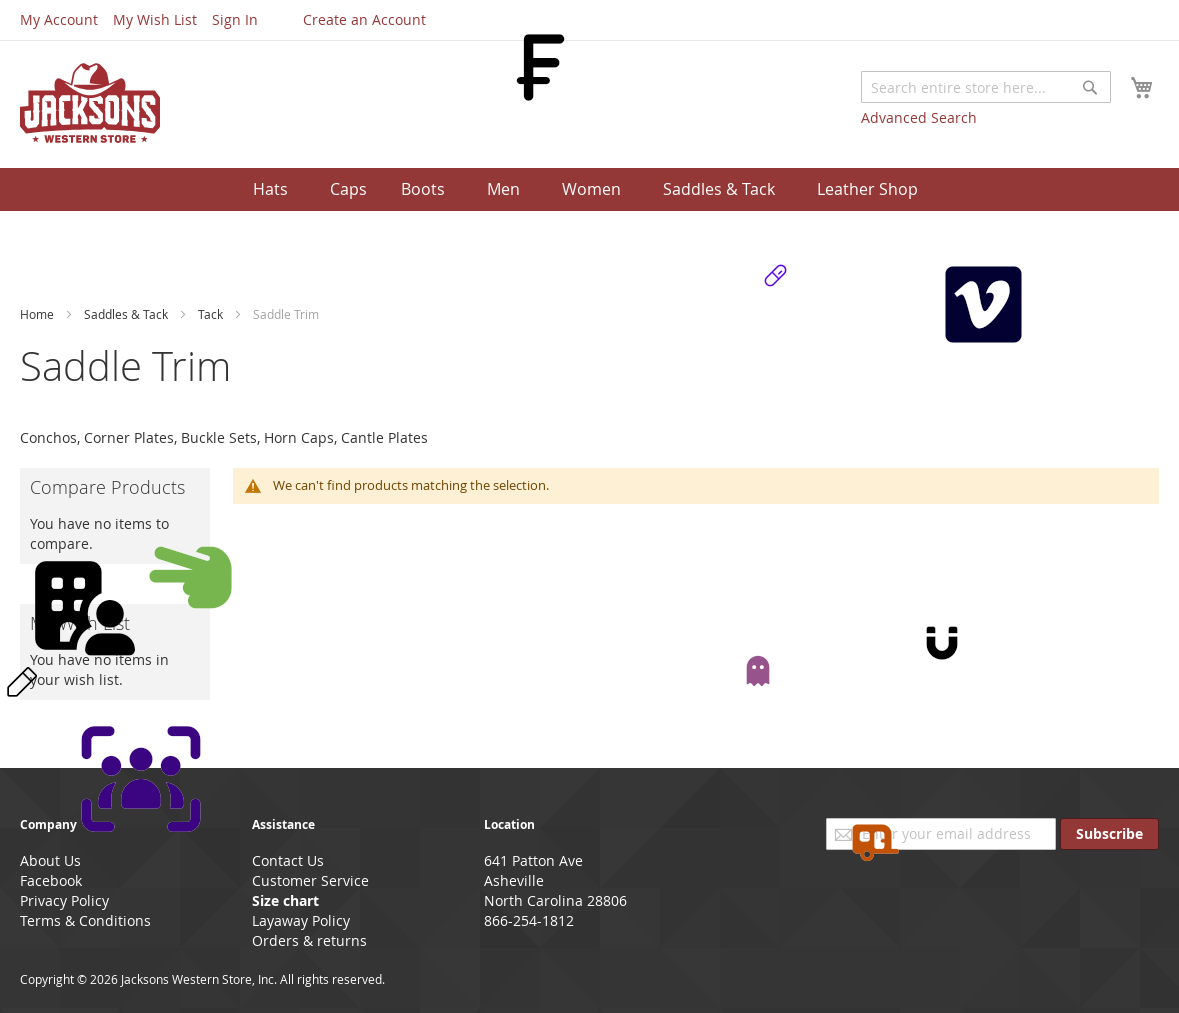 The image size is (1179, 1013). Describe the element at coordinates (141, 779) in the screenshot. I see `scan or detect people in frame` at that location.